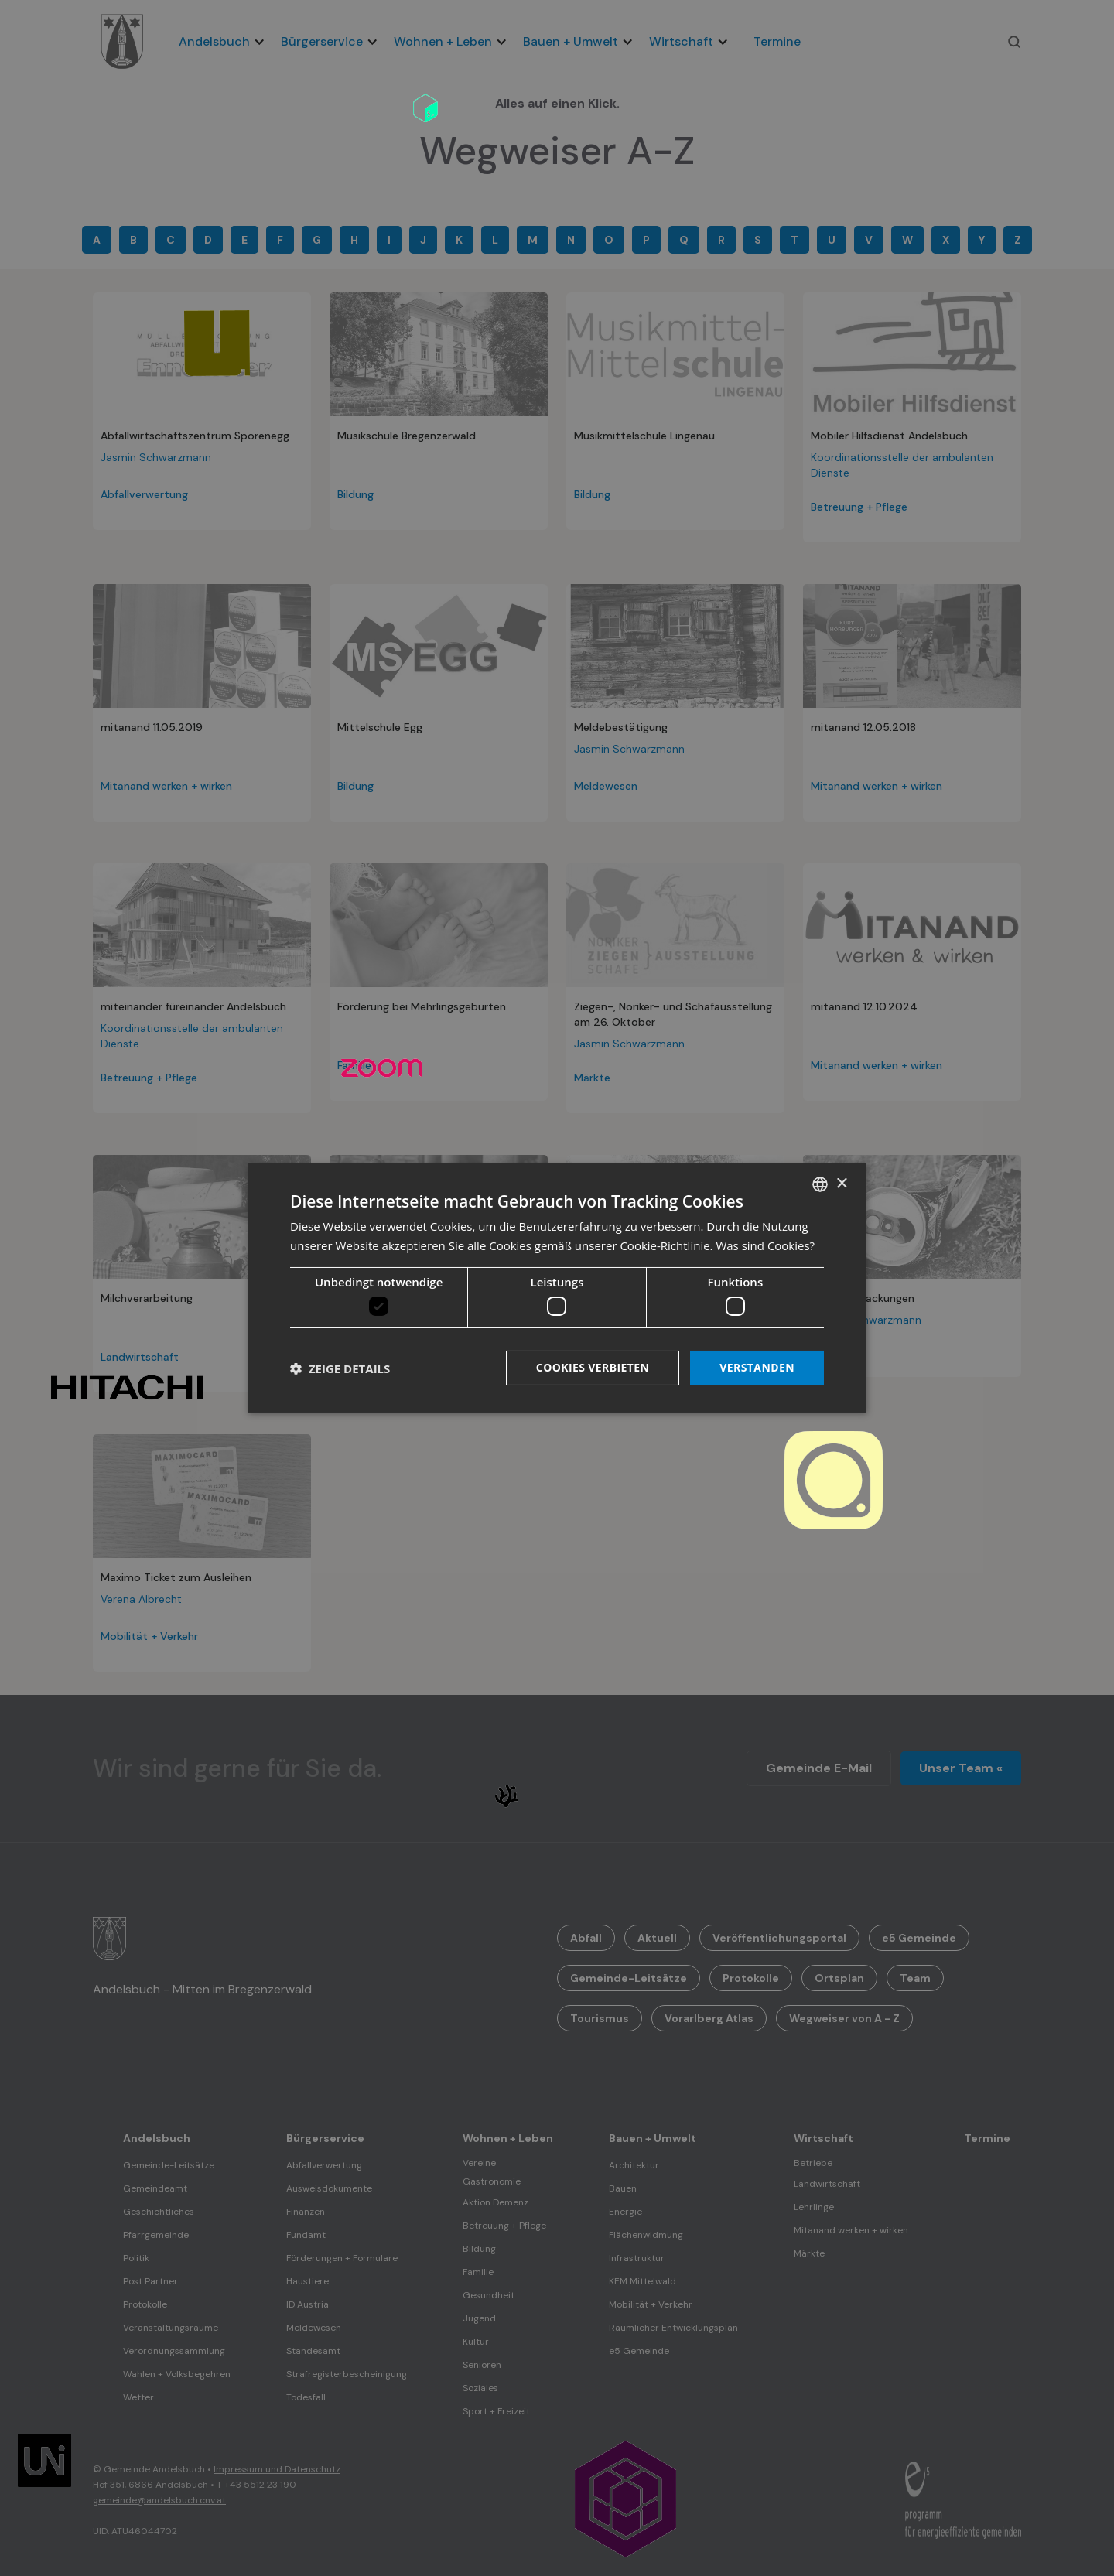 This screenshot has height=2576, width=1114. Describe the element at coordinates (44, 2460) in the screenshot. I see `unicode consortium logo` at that location.